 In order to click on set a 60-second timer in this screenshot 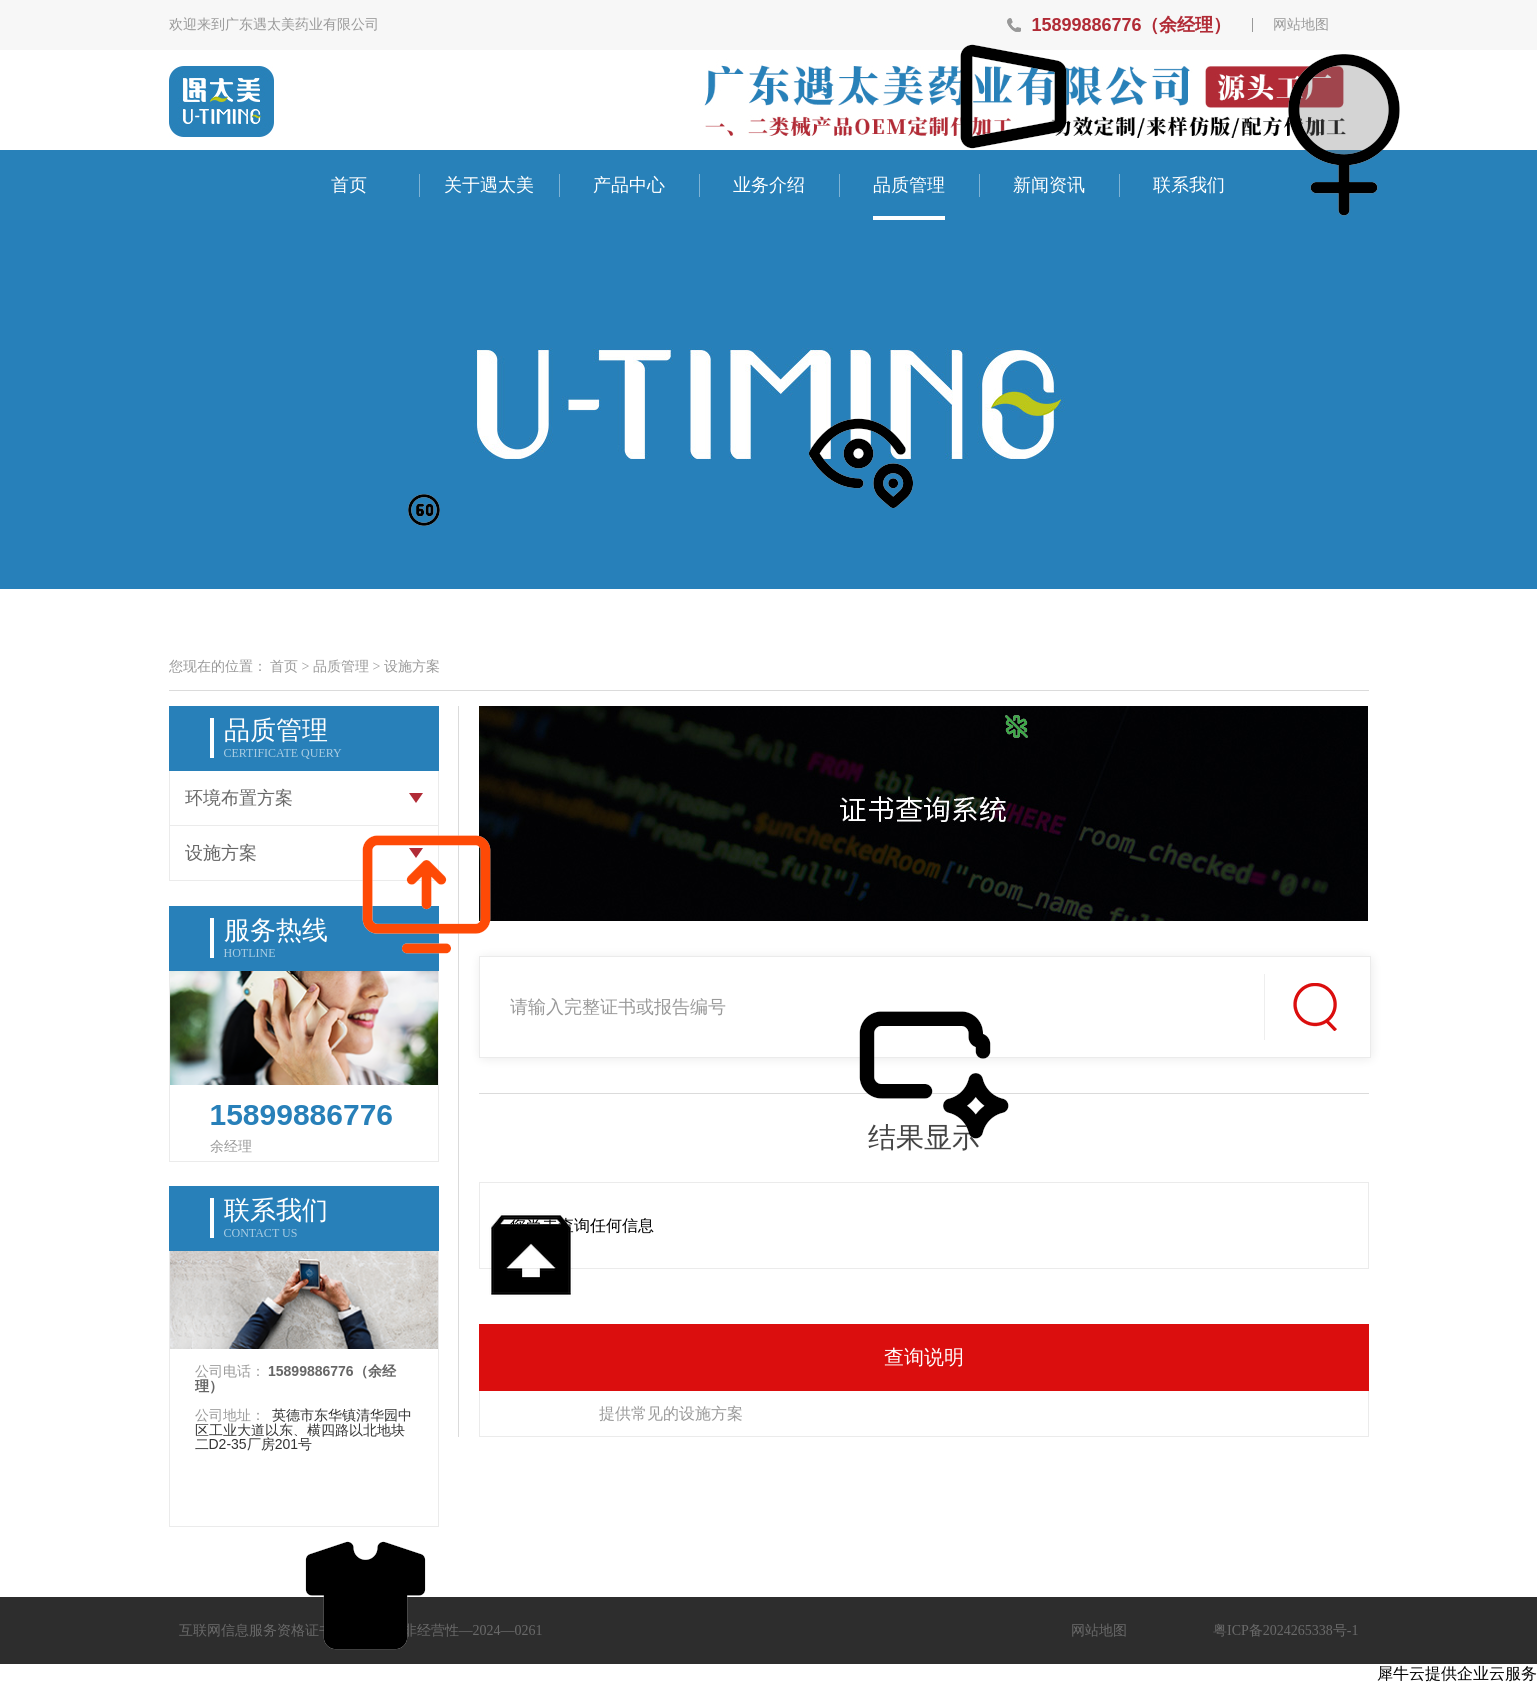, I will do `click(424, 510)`.